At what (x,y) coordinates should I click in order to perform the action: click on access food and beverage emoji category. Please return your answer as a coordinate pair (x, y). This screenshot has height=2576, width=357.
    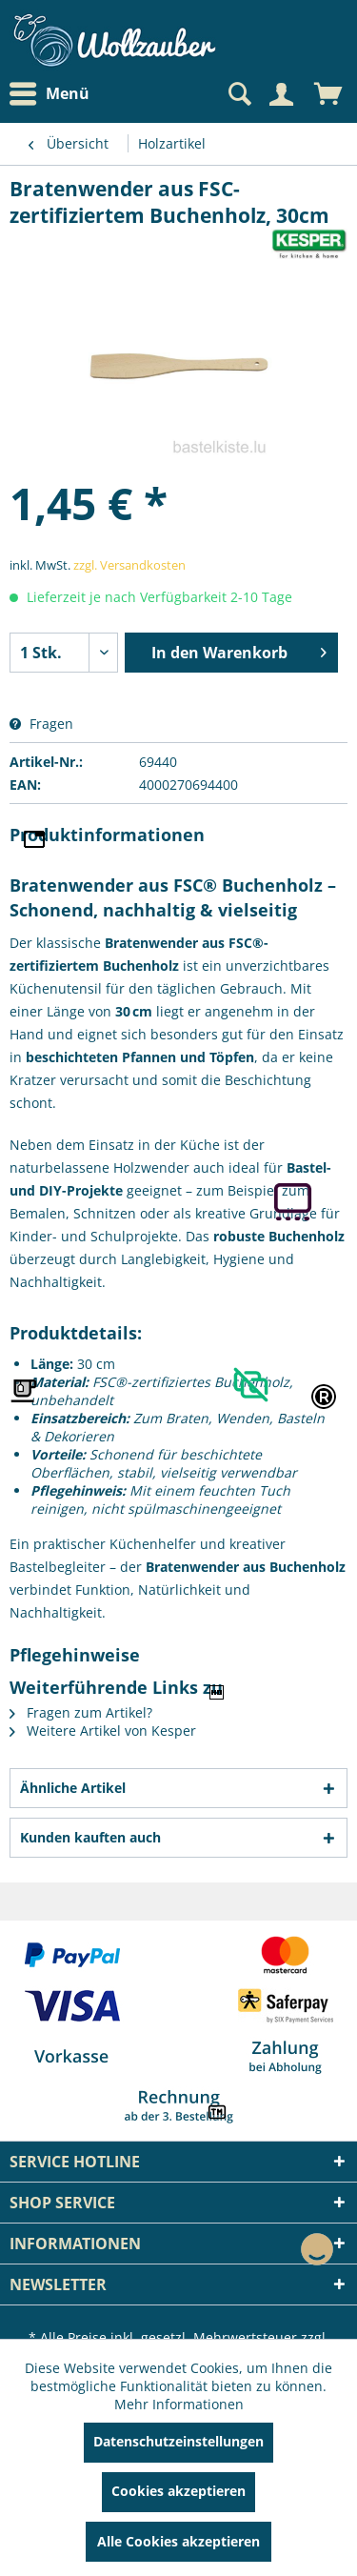
    Looking at the image, I should click on (24, 1391).